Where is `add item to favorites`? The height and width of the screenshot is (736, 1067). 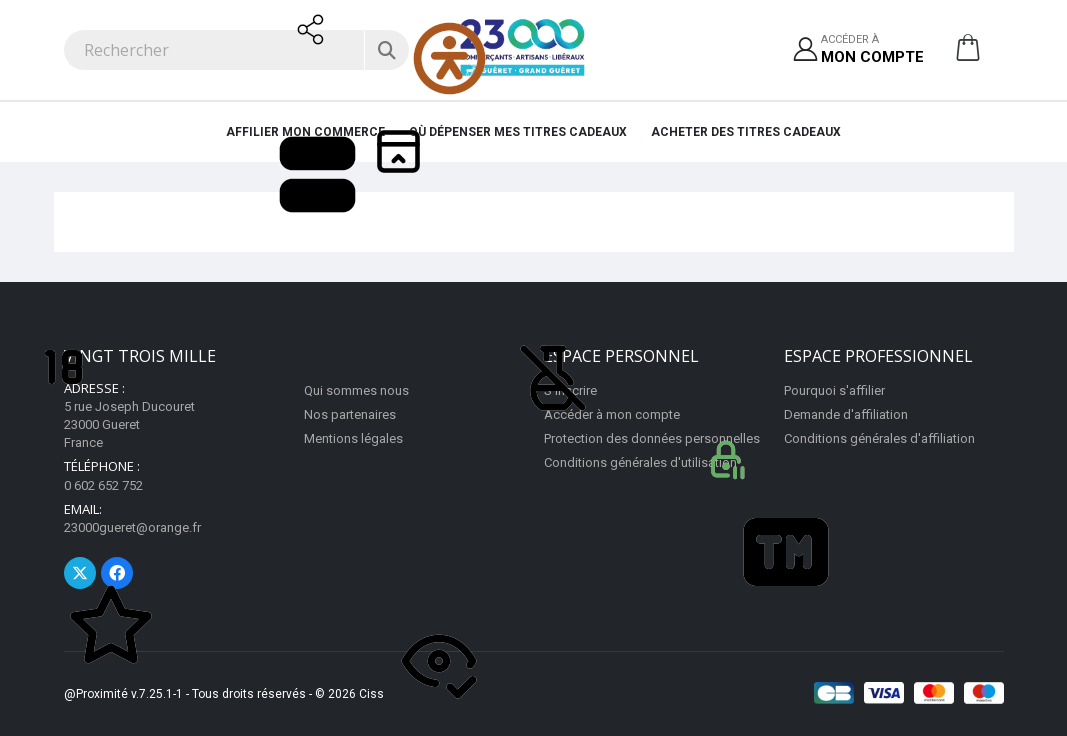
add item to favorites is located at coordinates (111, 628).